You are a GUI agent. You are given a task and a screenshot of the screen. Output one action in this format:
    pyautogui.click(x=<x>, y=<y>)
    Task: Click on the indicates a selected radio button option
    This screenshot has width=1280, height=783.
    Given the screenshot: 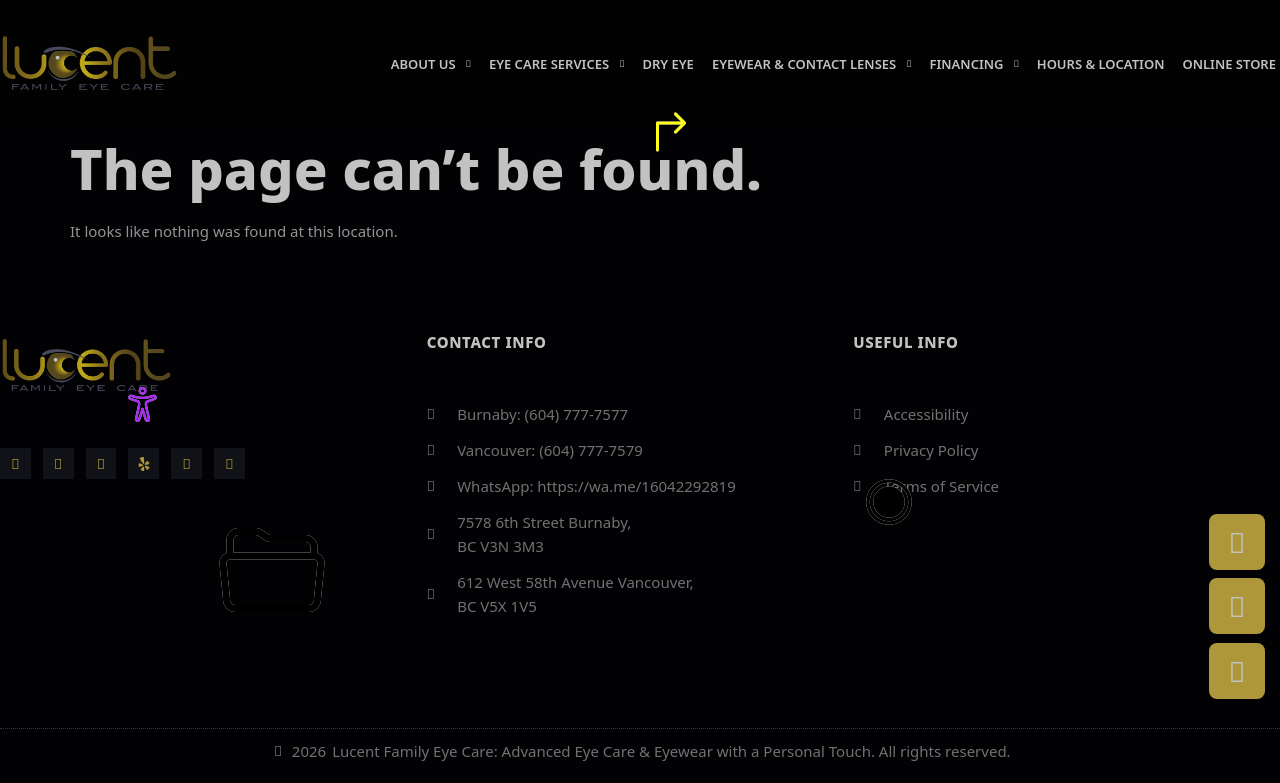 What is the action you would take?
    pyautogui.click(x=889, y=502)
    